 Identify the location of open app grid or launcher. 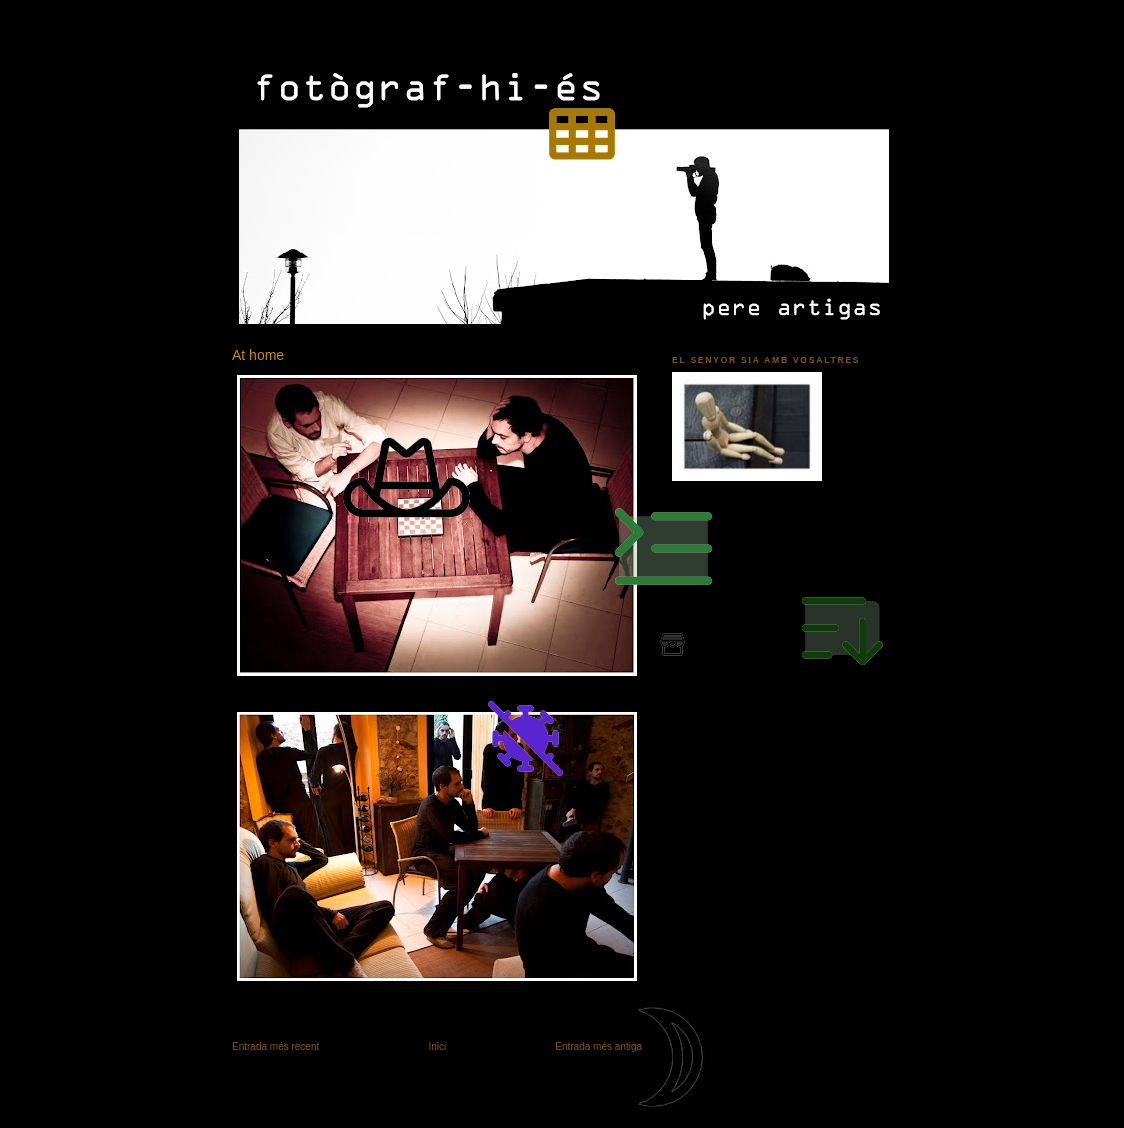
(582, 134).